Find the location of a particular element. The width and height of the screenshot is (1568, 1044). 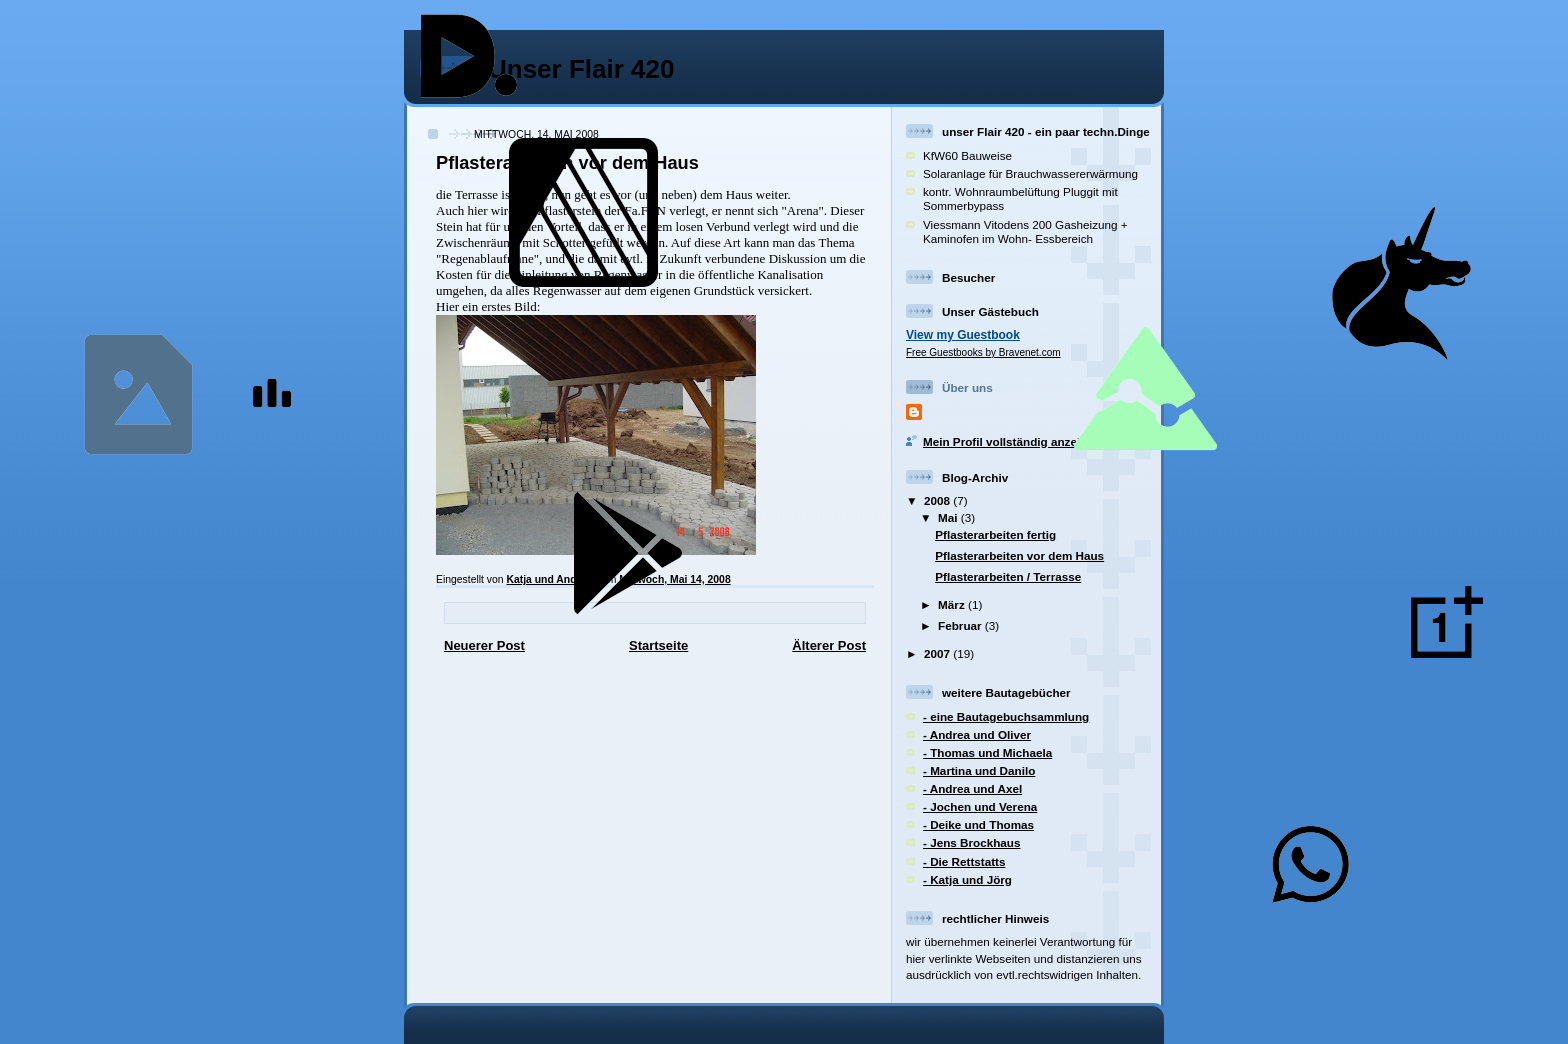

visit codeforces competitive programming platform is located at coordinates (272, 393).